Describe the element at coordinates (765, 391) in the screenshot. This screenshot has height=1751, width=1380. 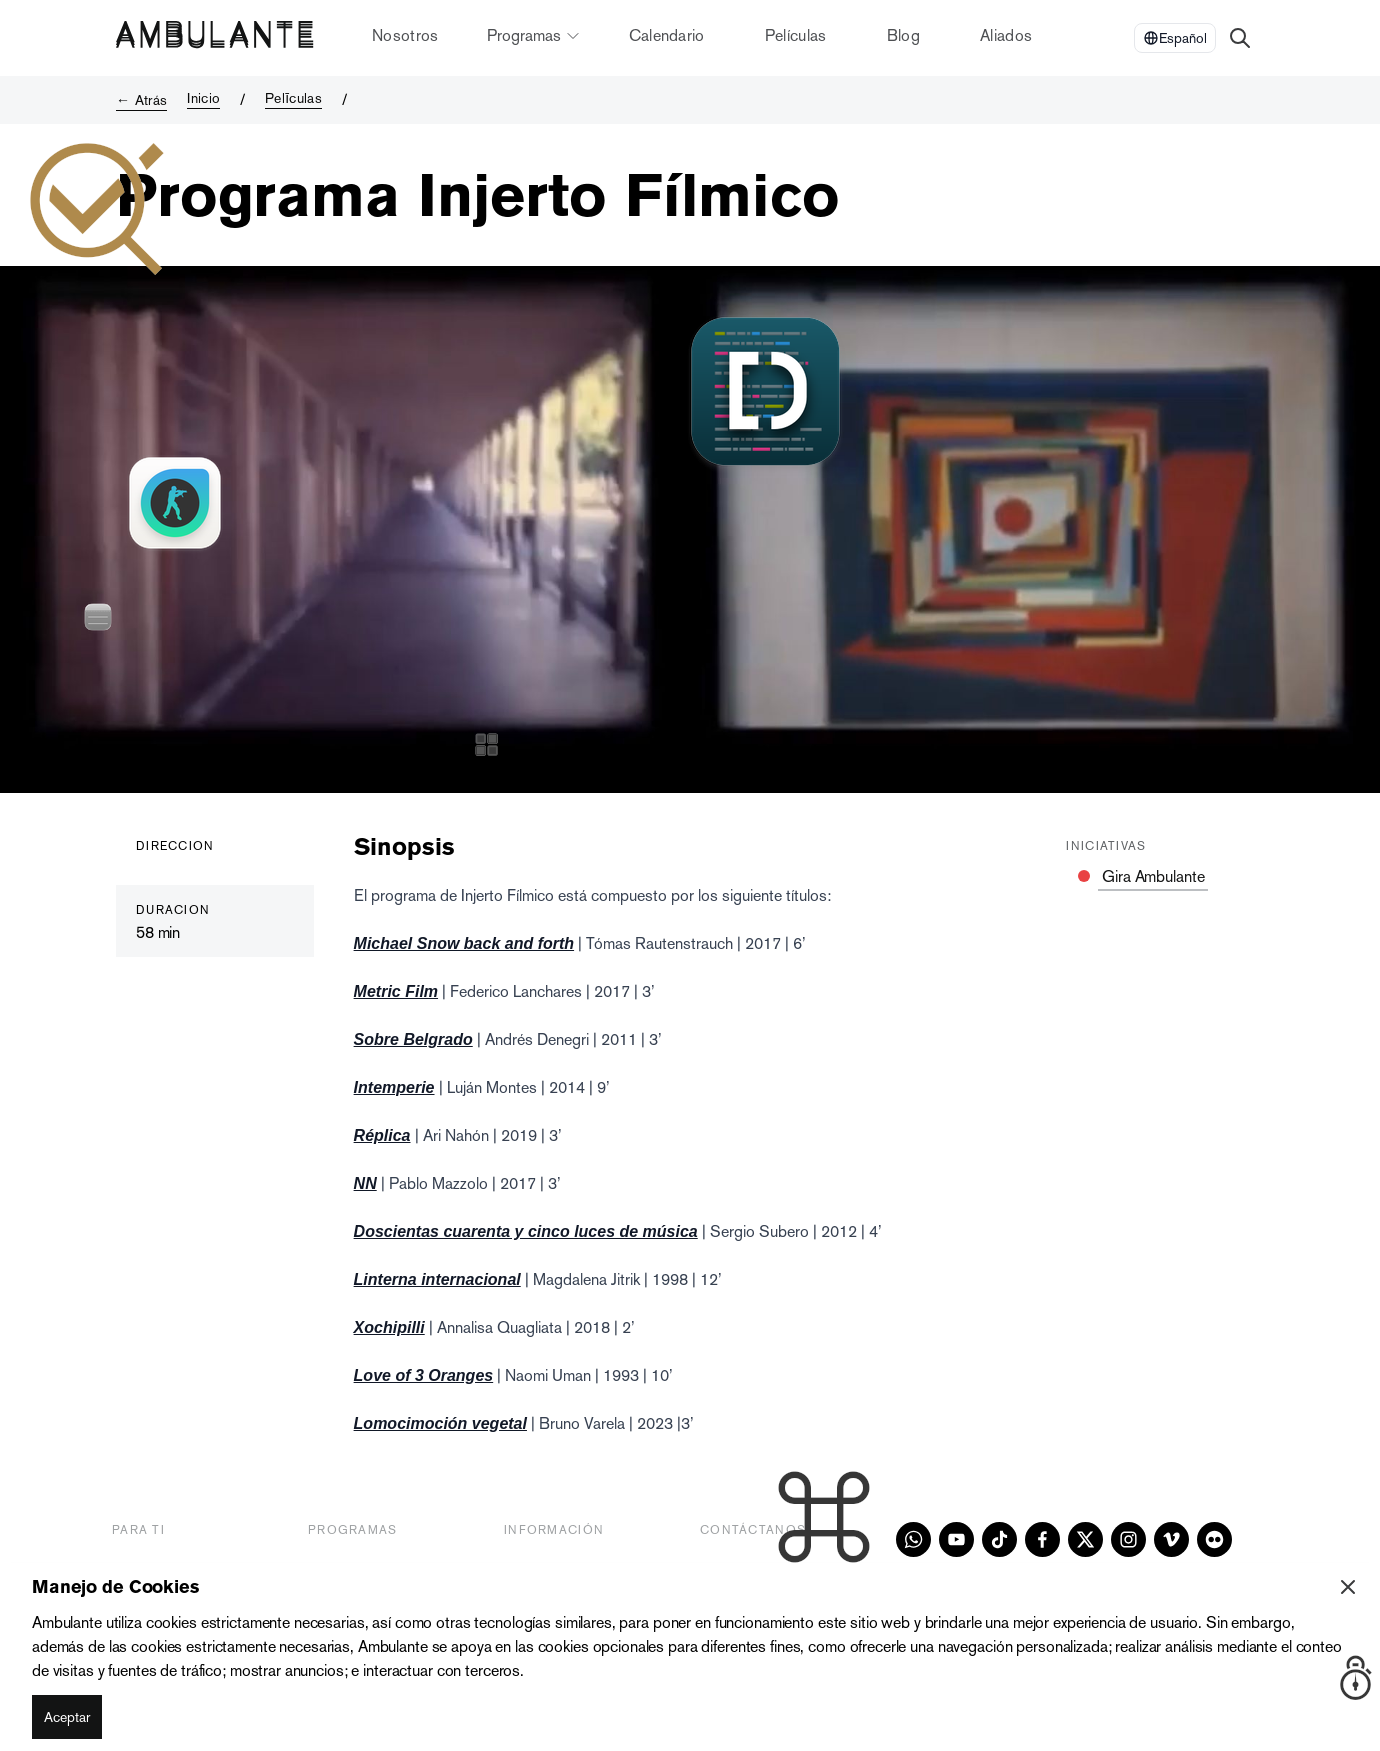
I see `open quickDocs documentation app` at that location.